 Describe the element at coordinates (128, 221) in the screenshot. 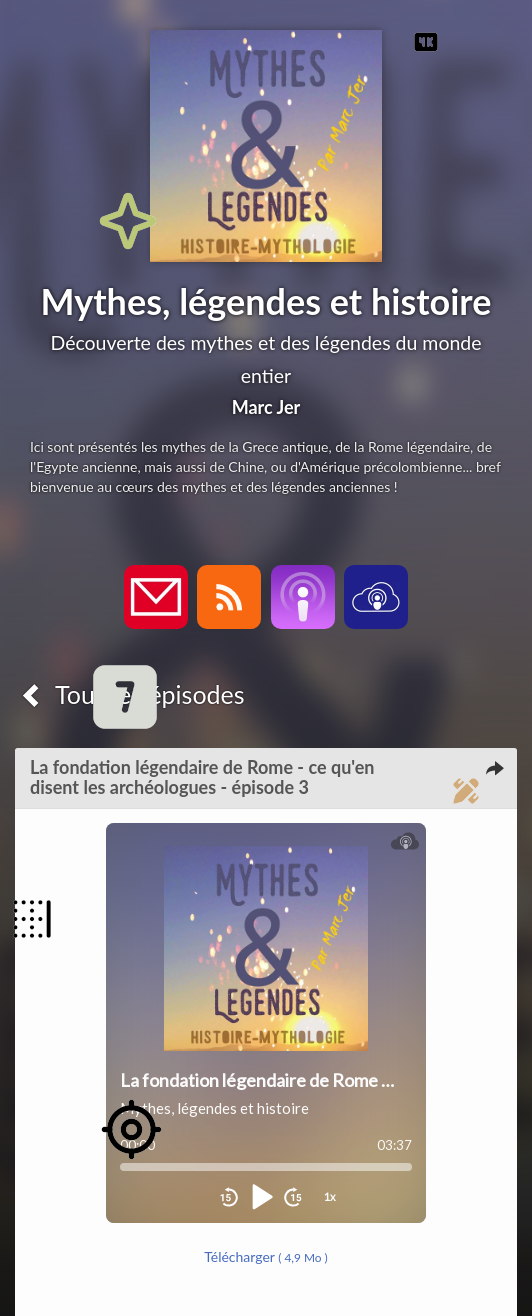

I see `indicates a special or featured item` at that location.